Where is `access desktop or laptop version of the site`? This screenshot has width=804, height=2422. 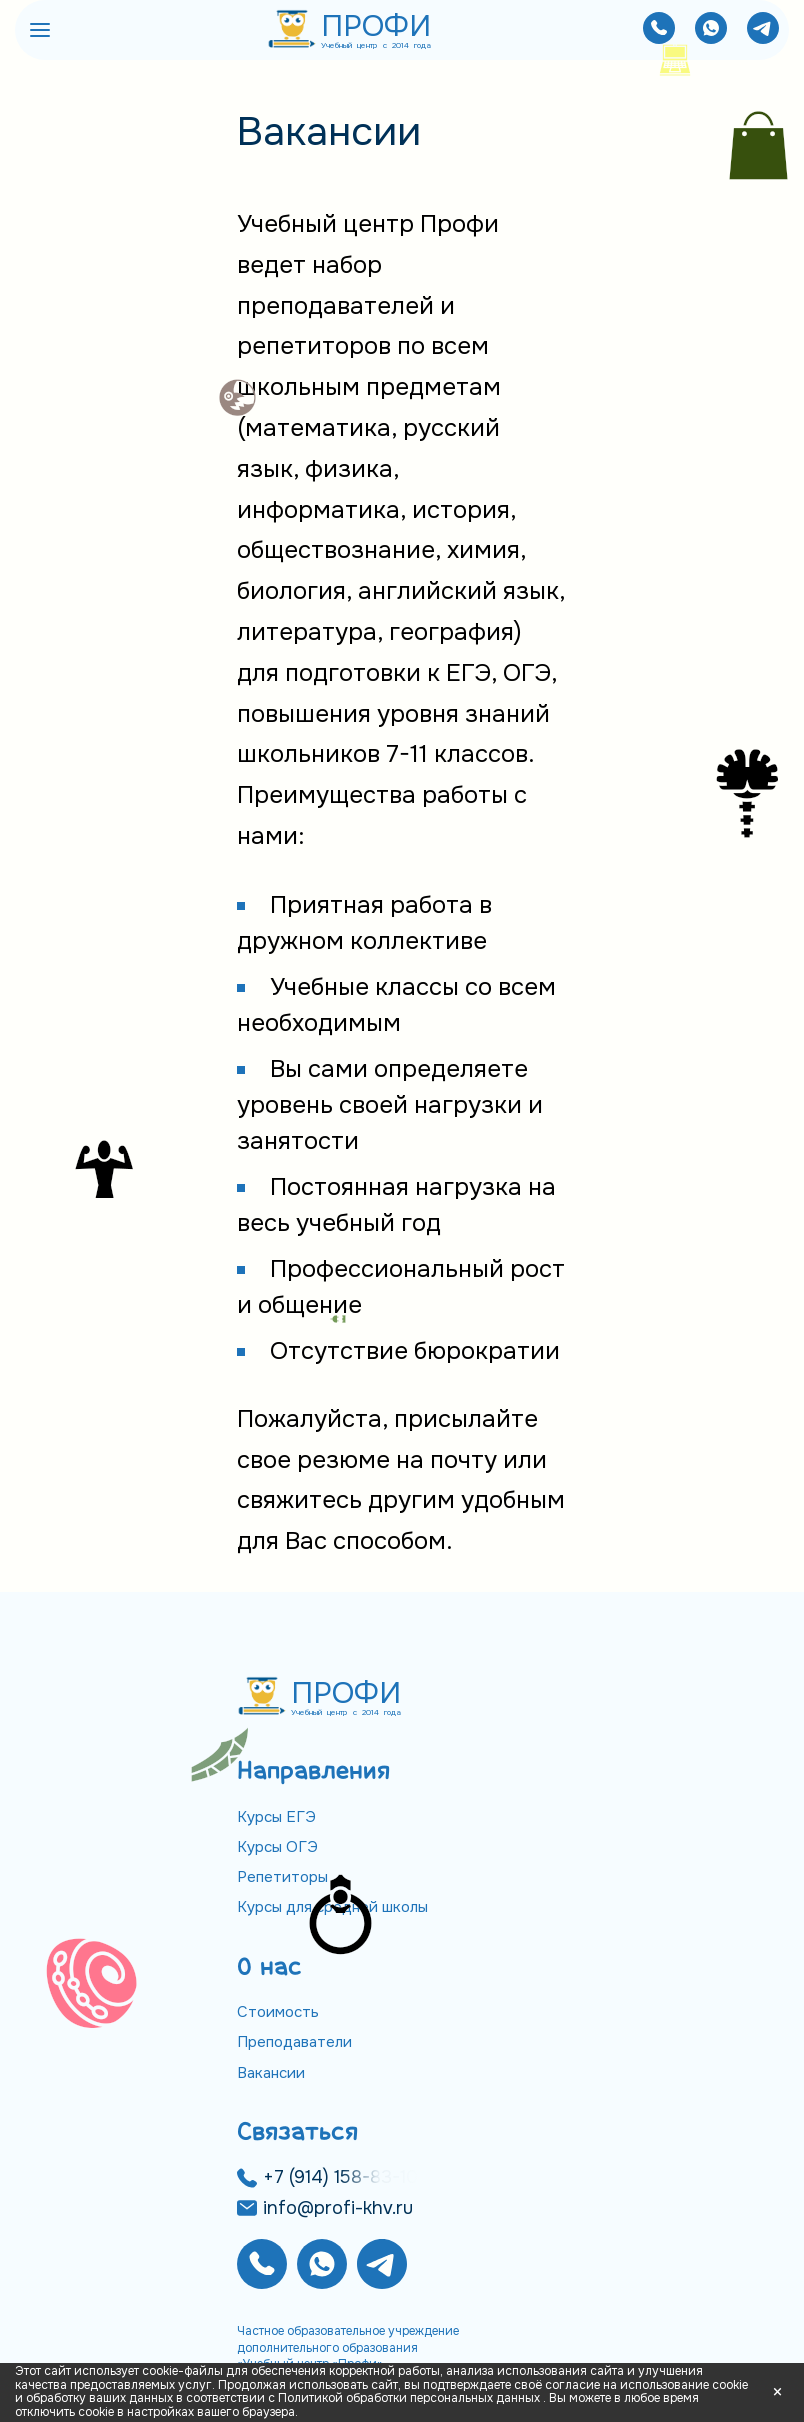
access desktop or laptop version of the site is located at coordinates (675, 60).